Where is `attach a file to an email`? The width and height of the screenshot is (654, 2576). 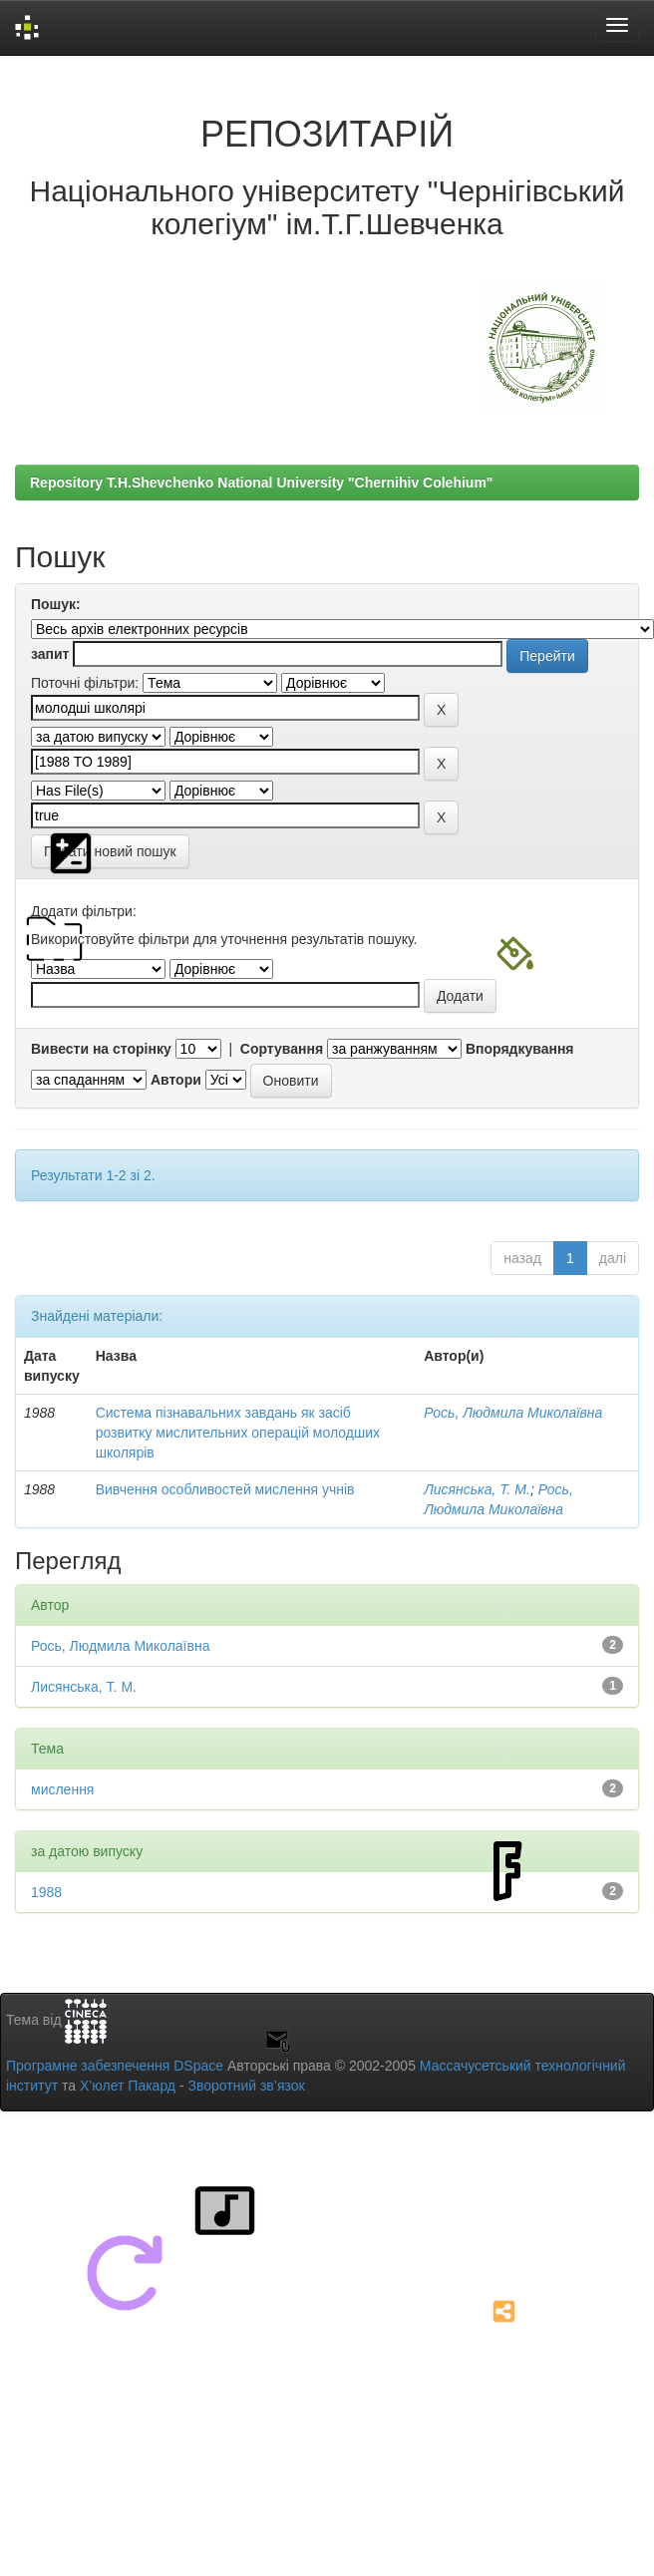
attach a file to an email is located at coordinates (278, 2042).